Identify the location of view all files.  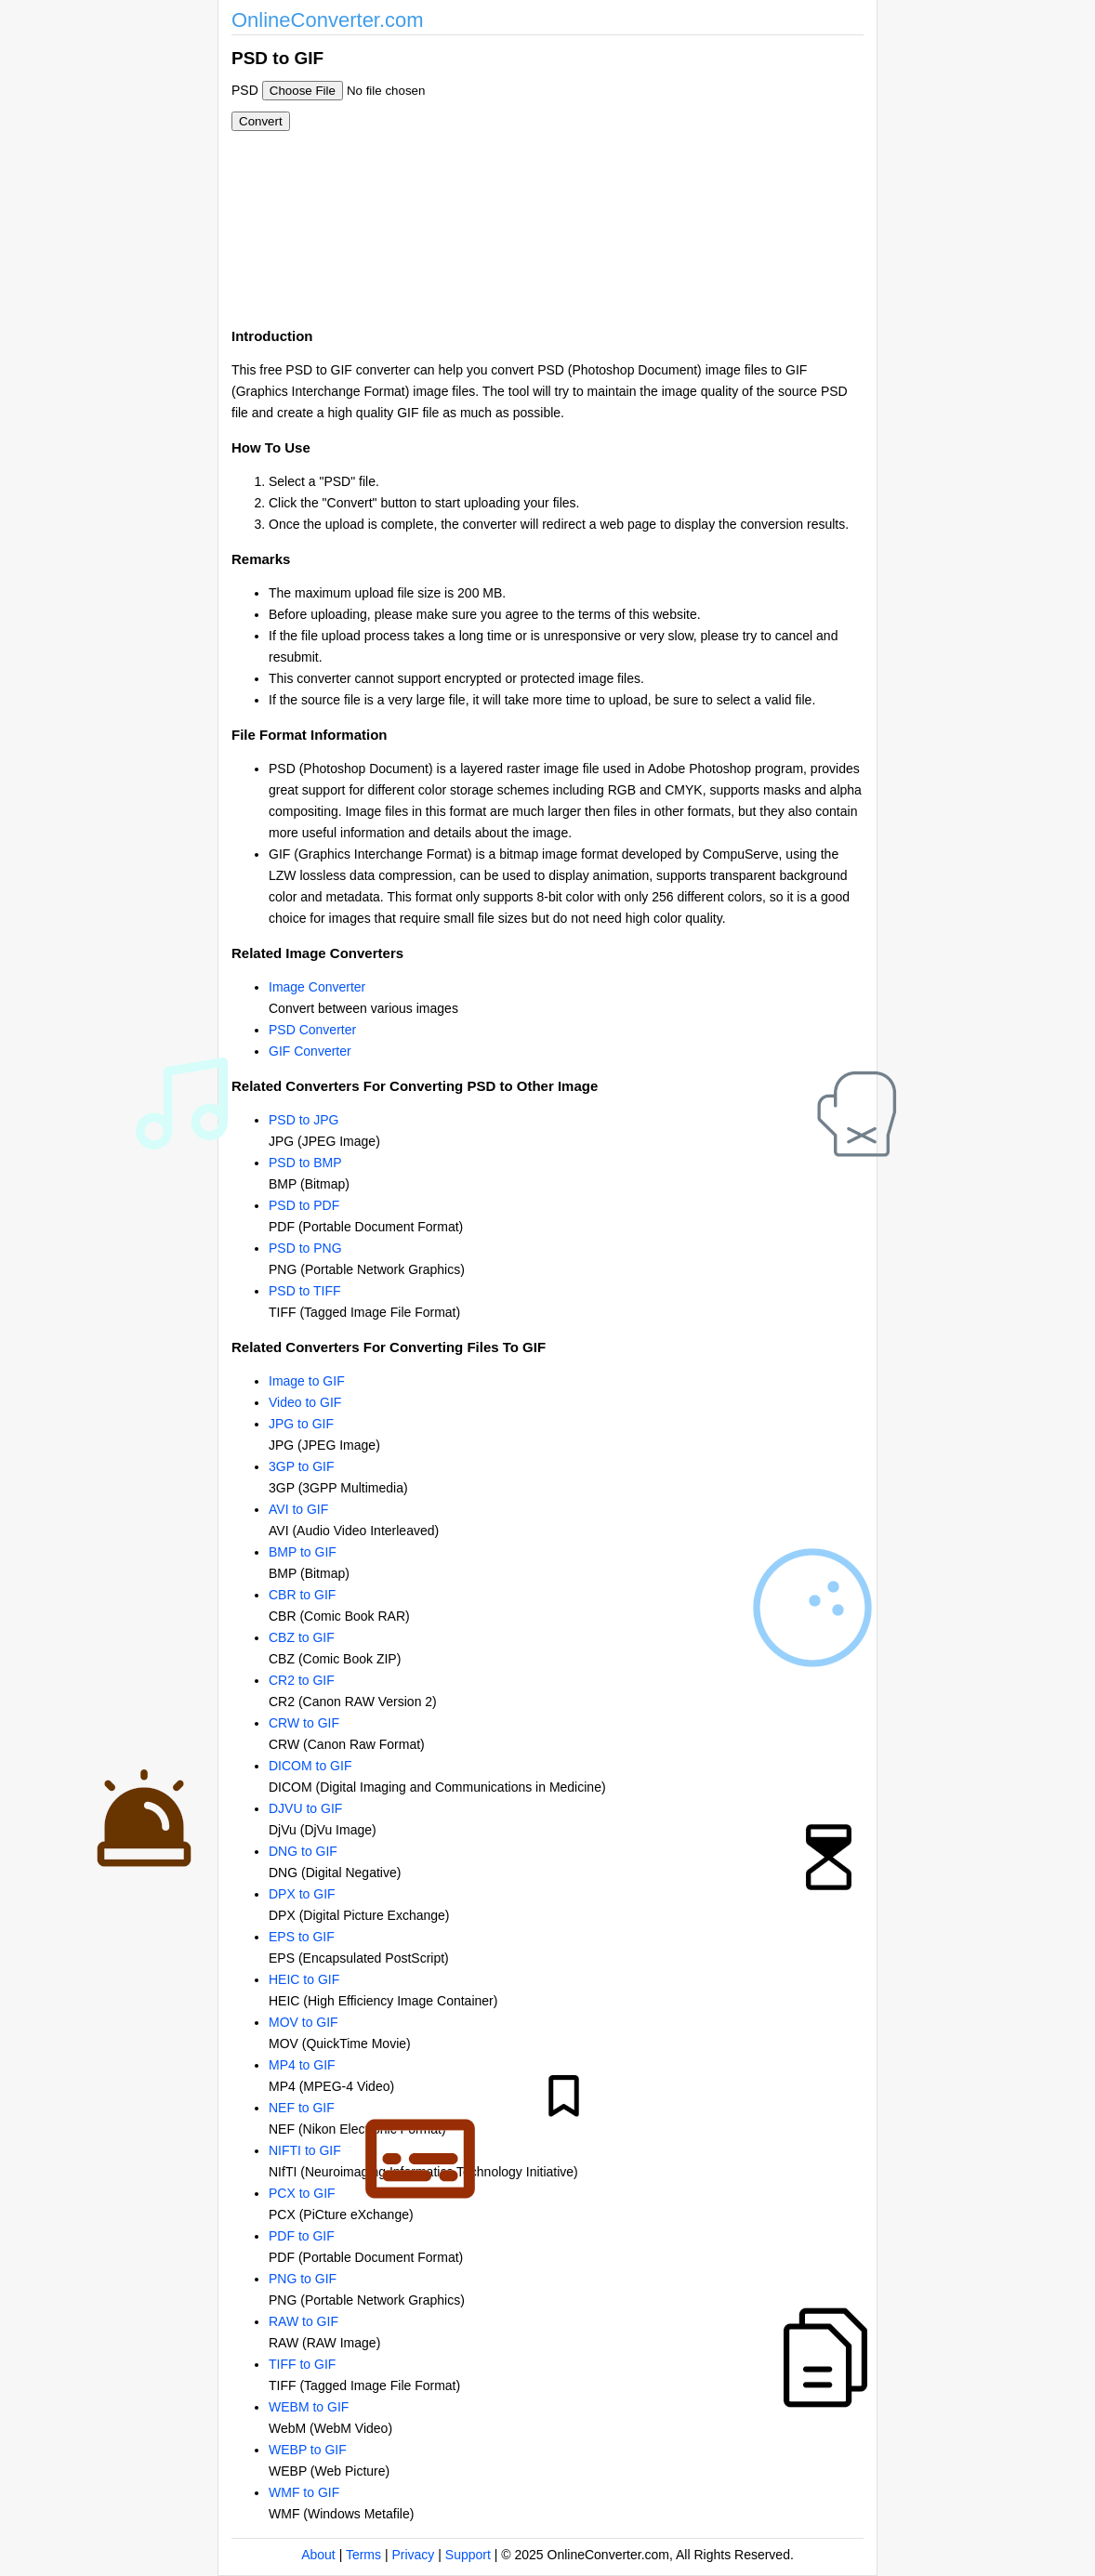
(825, 2358).